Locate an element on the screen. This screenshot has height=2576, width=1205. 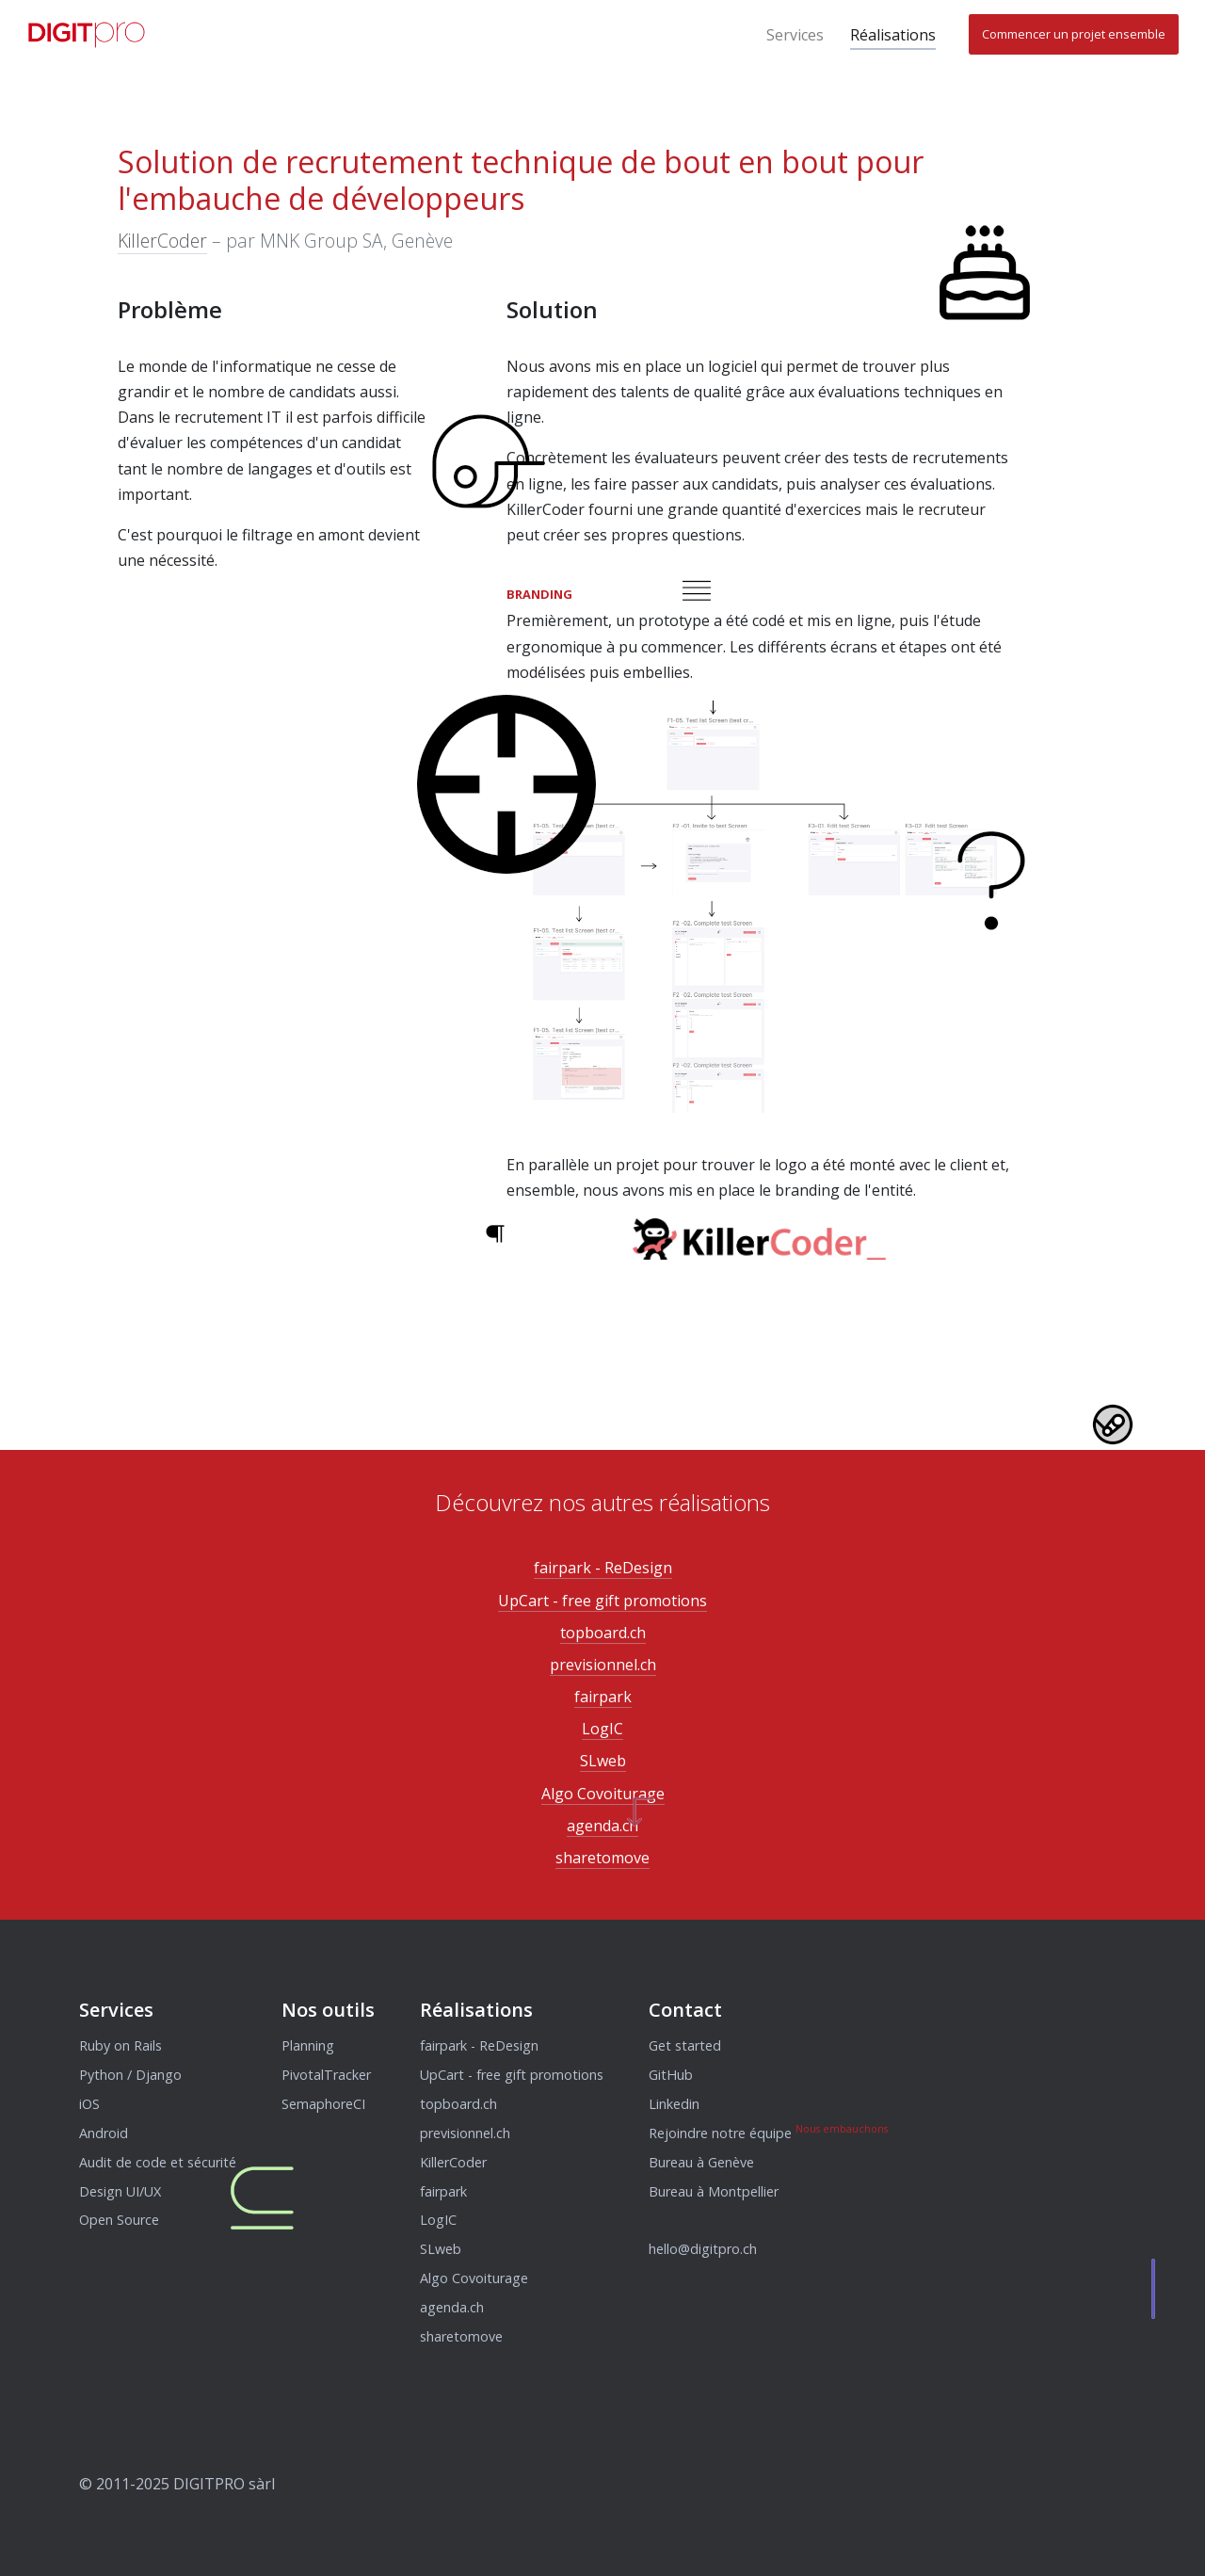
navigate back and down in a menu hierarchy is located at coordinates (640, 1811).